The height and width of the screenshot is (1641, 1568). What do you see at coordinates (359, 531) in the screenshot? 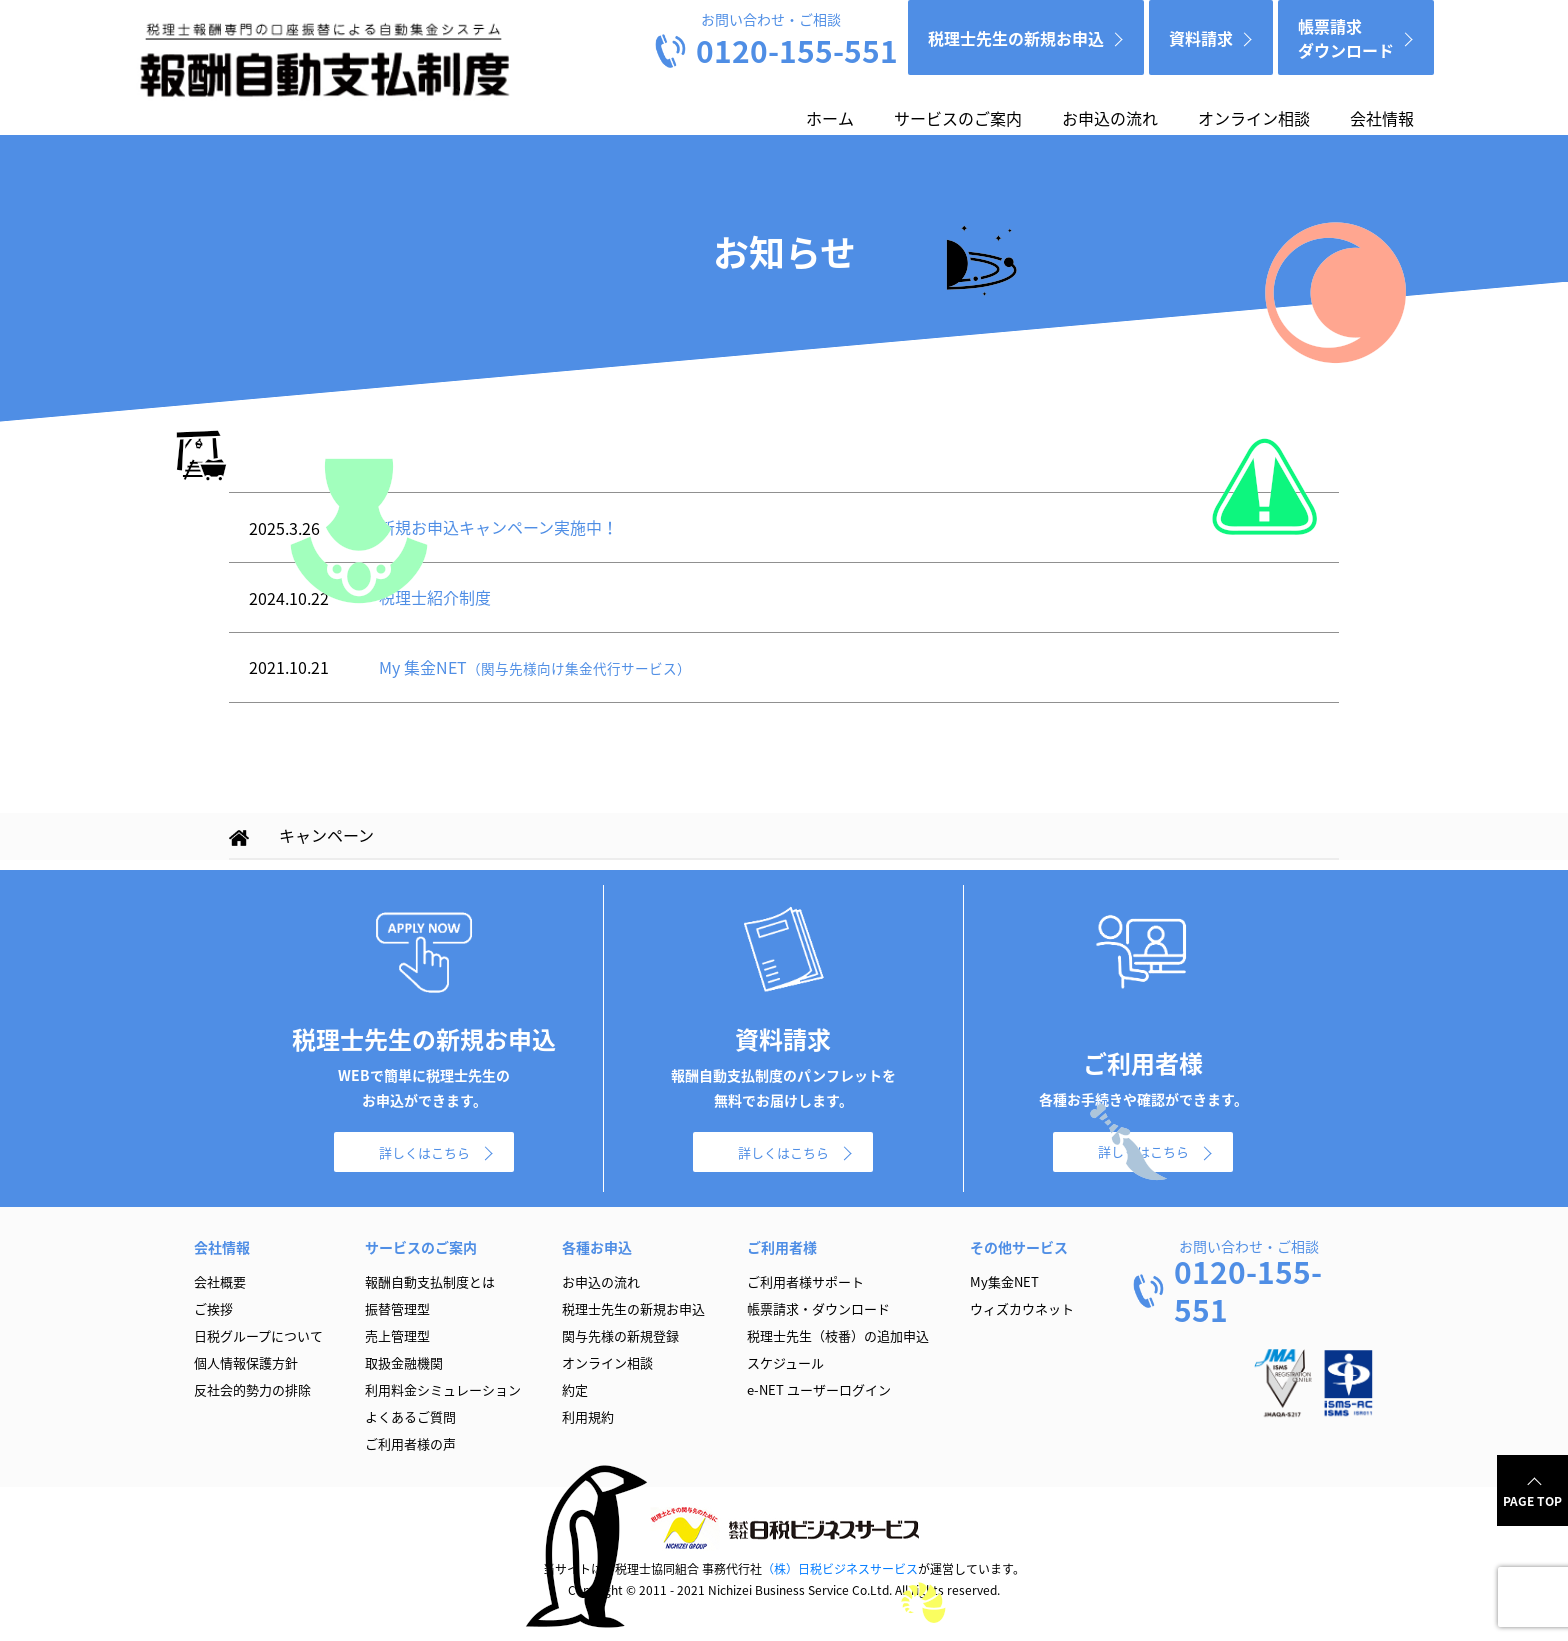
I see `view jewelry or accessories collection` at bounding box center [359, 531].